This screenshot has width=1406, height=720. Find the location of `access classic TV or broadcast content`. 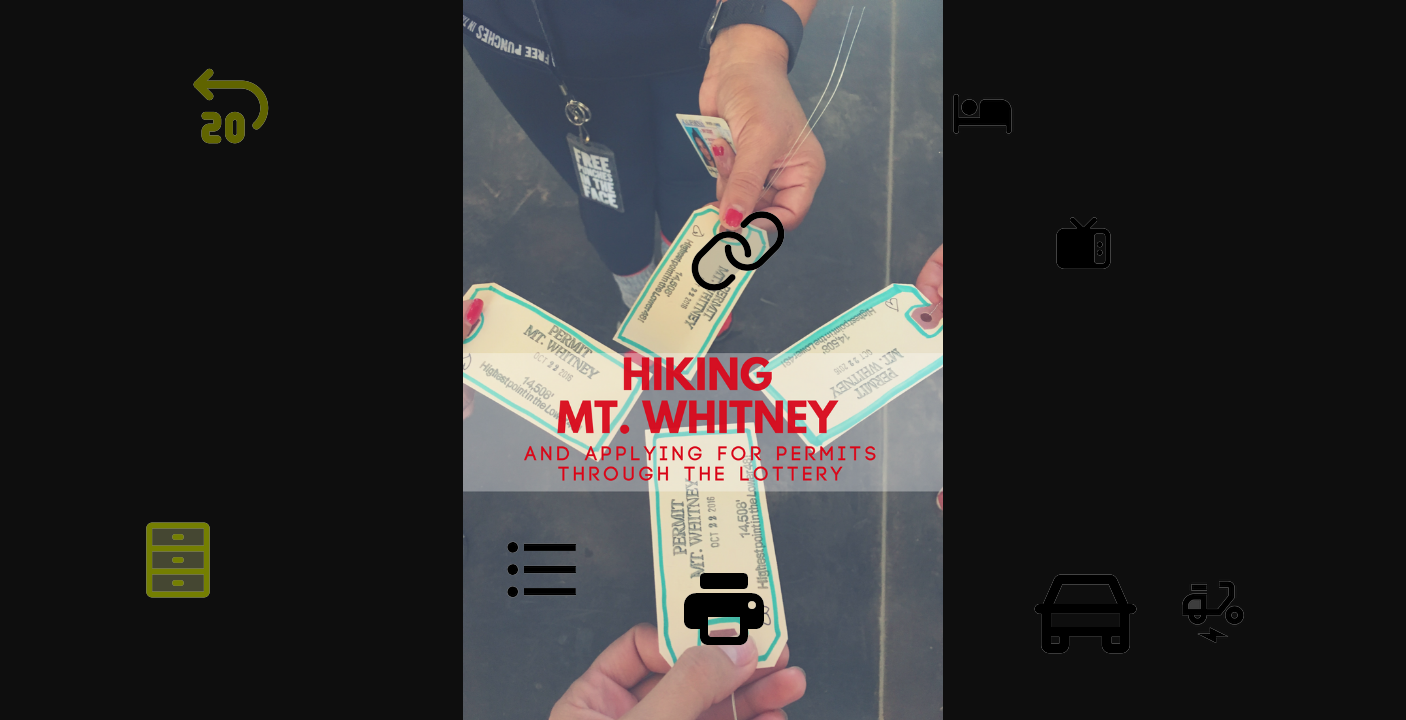

access classic TV or broadcast content is located at coordinates (1083, 244).